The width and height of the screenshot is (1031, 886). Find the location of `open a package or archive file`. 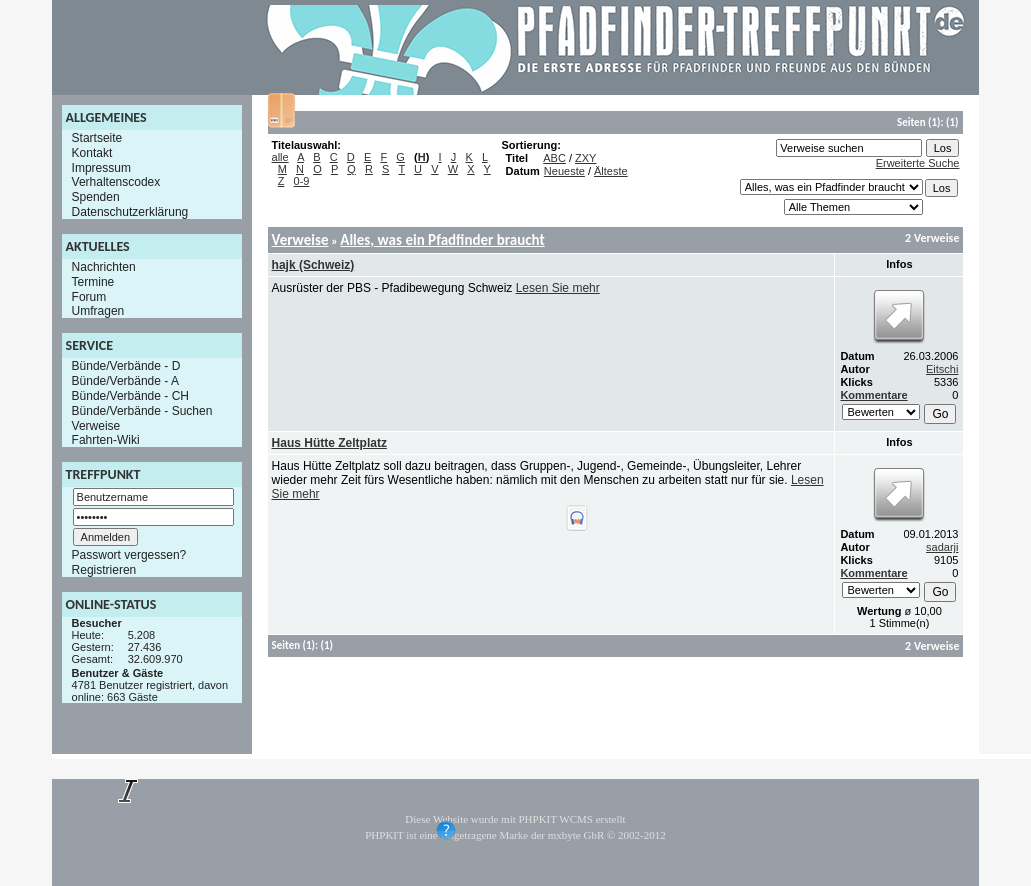

open a package or archive file is located at coordinates (281, 110).